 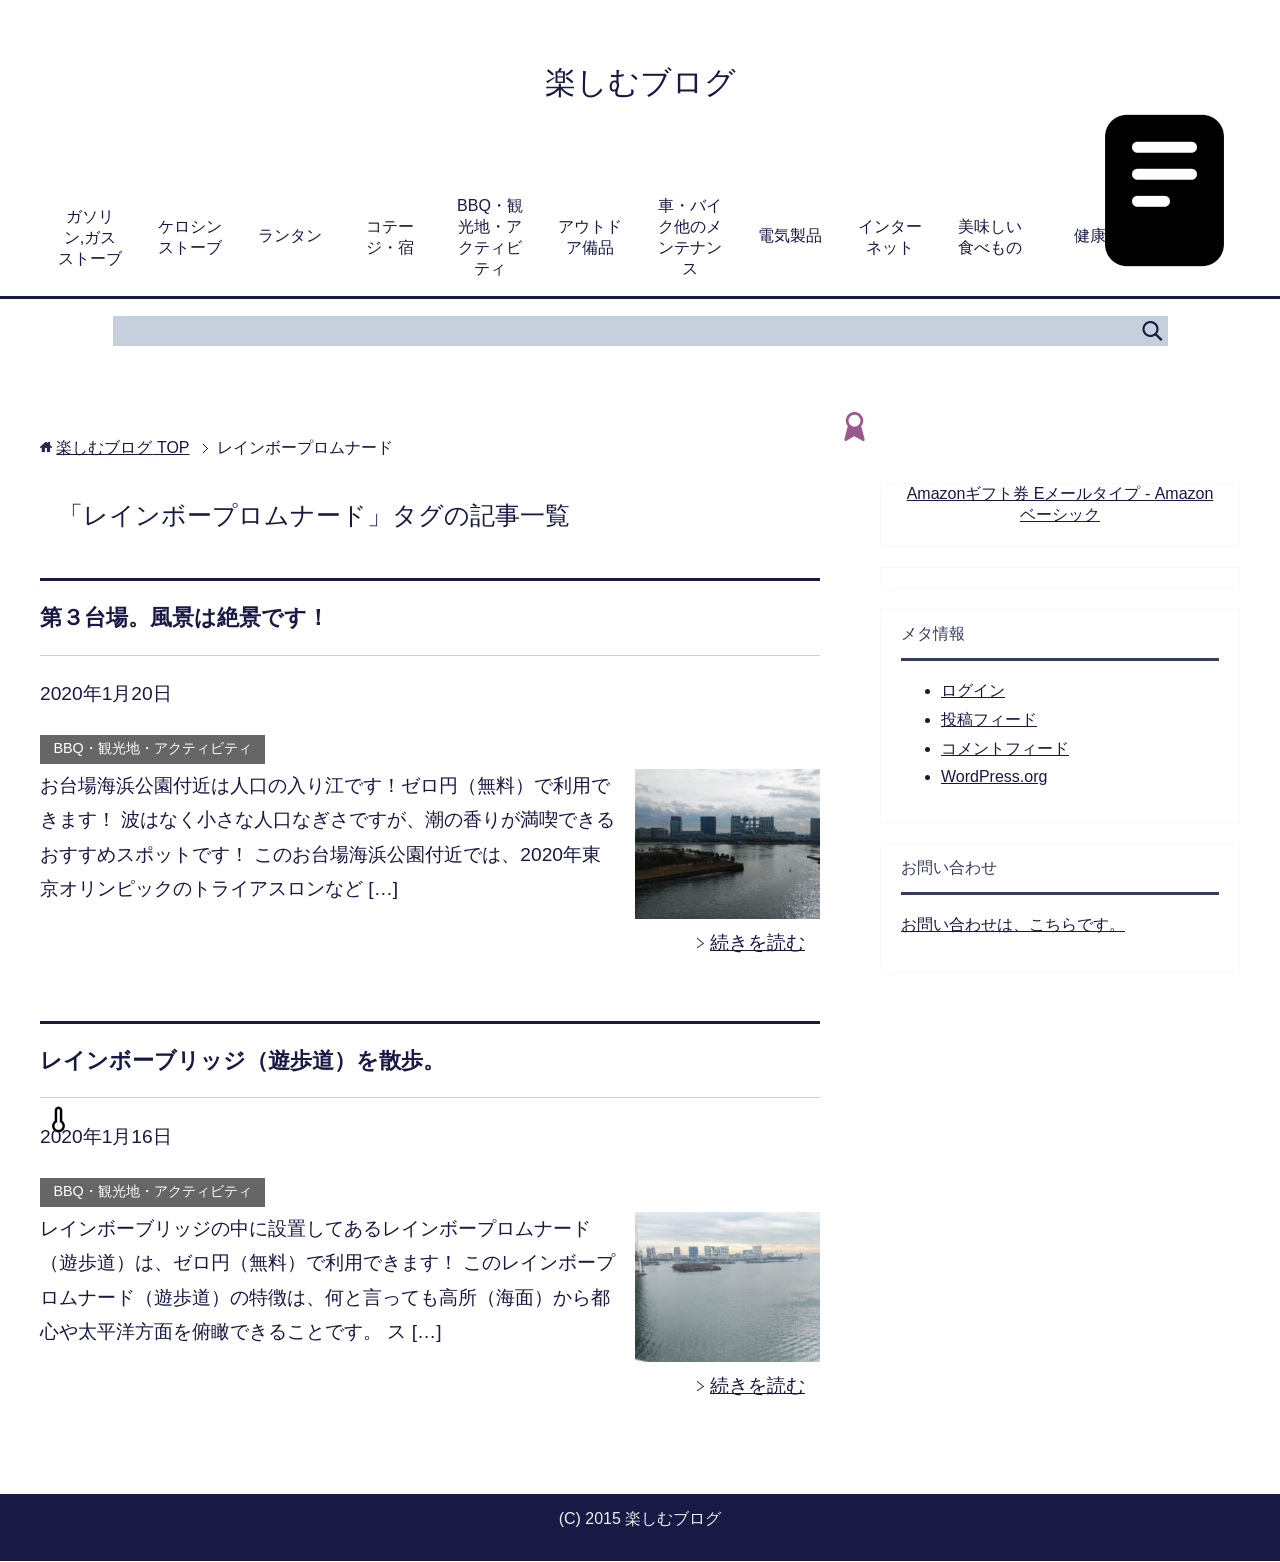 I want to click on view achievements or awards, so click(x=854, y=426).